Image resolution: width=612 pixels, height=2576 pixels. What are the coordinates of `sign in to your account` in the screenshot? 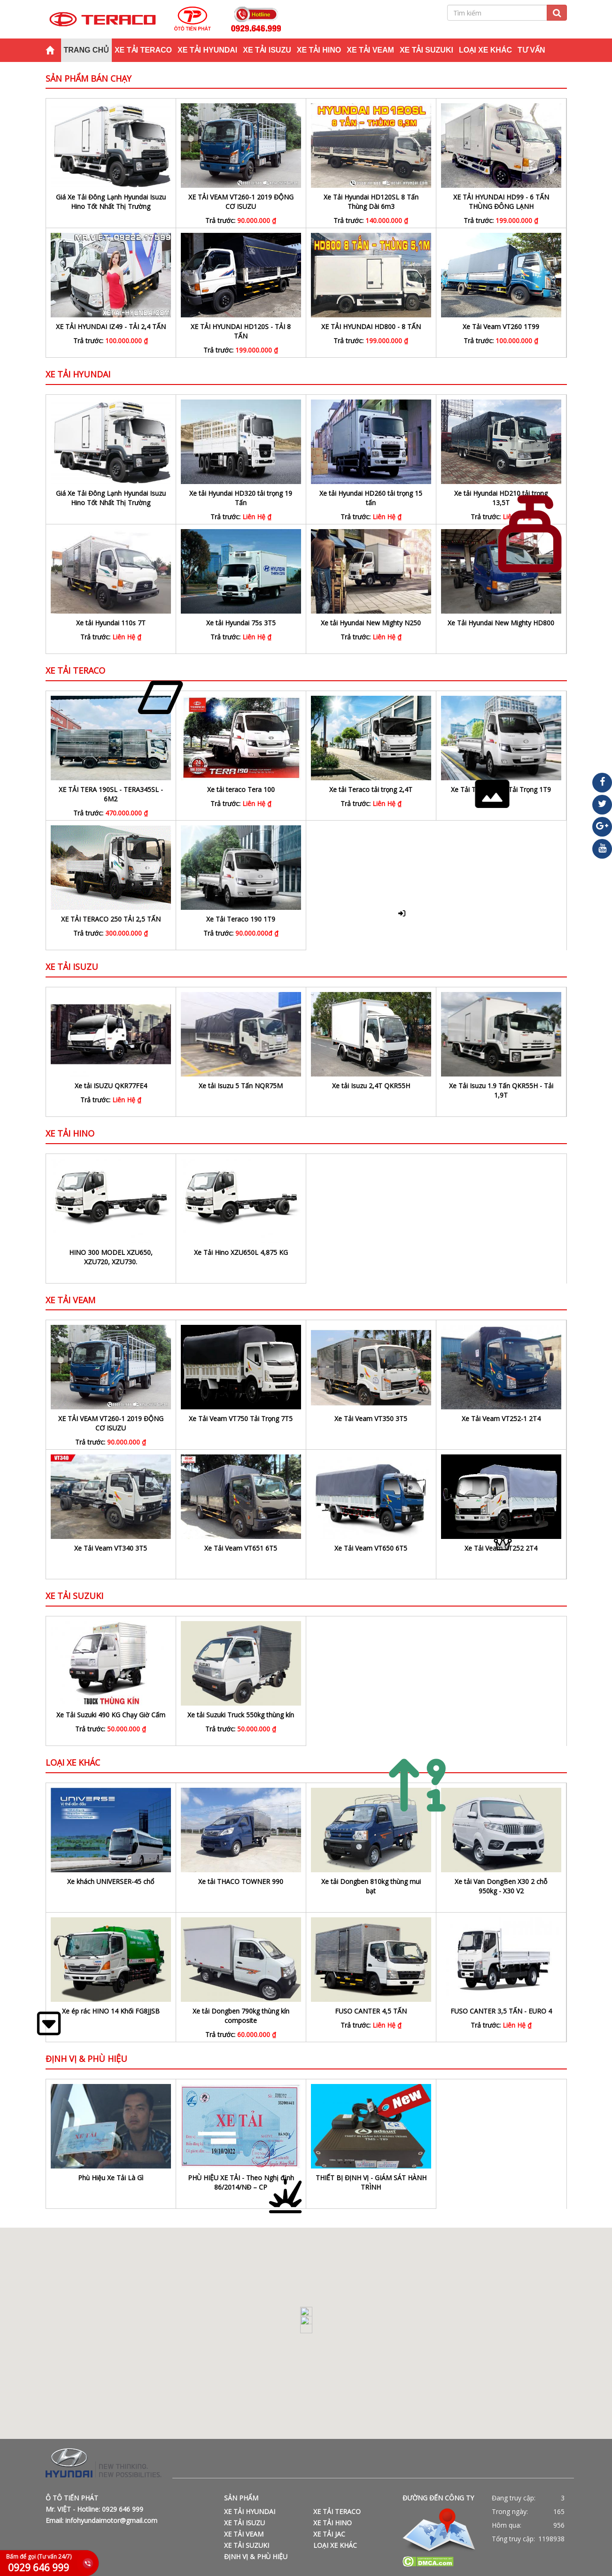 It's located at (402, 913).